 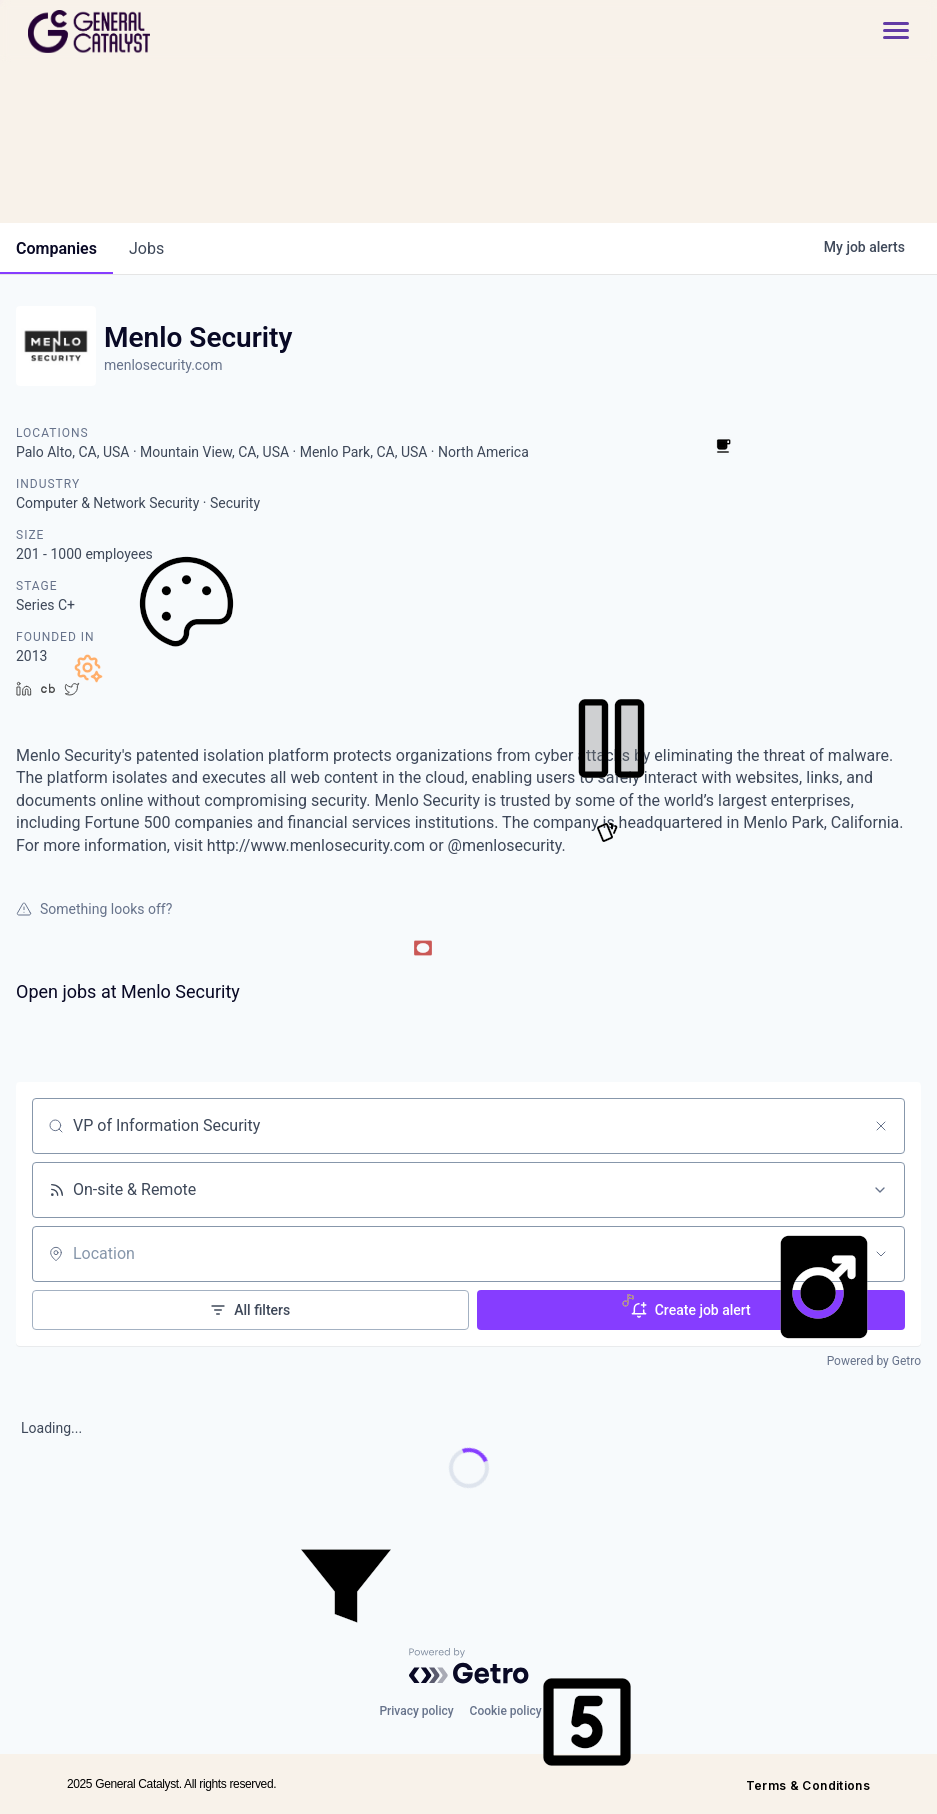 What do you see at coordinates (423, 948) in the screenshot?
I see `apply vignette effect to image` at bounding box center [423, 948].